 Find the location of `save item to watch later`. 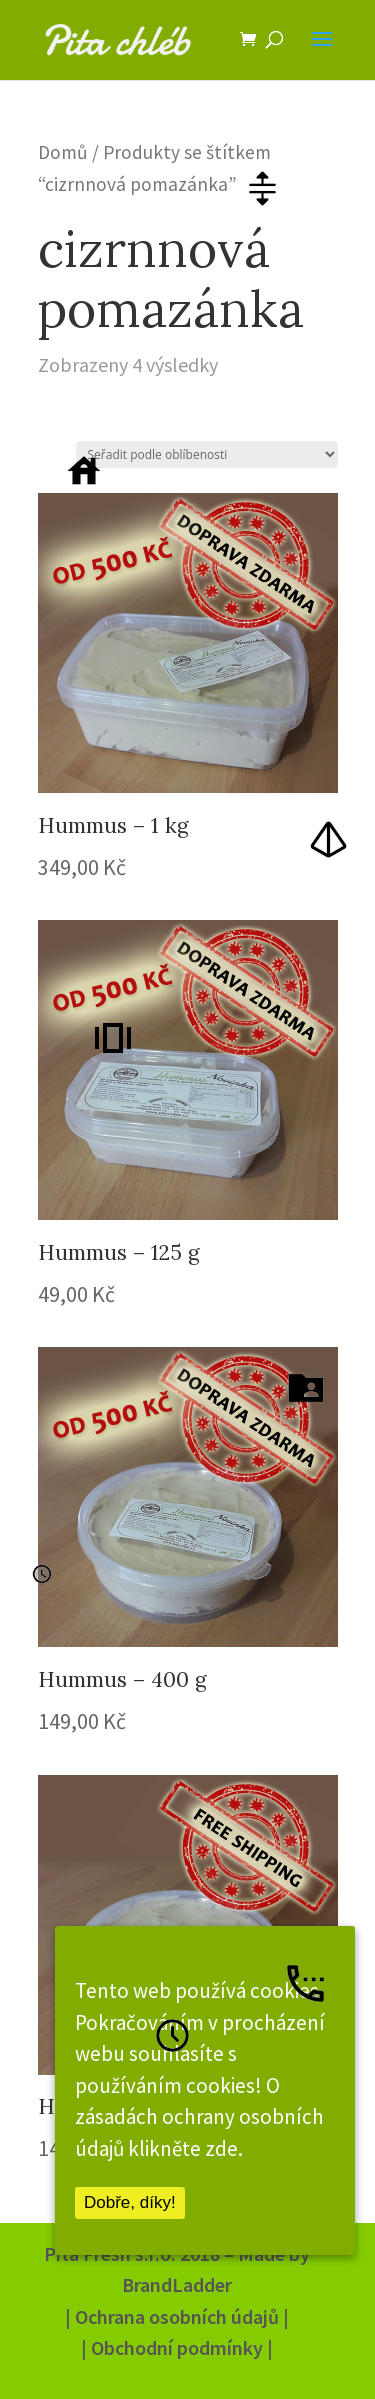

save item to watch later is located at coordinates (42, 1574).